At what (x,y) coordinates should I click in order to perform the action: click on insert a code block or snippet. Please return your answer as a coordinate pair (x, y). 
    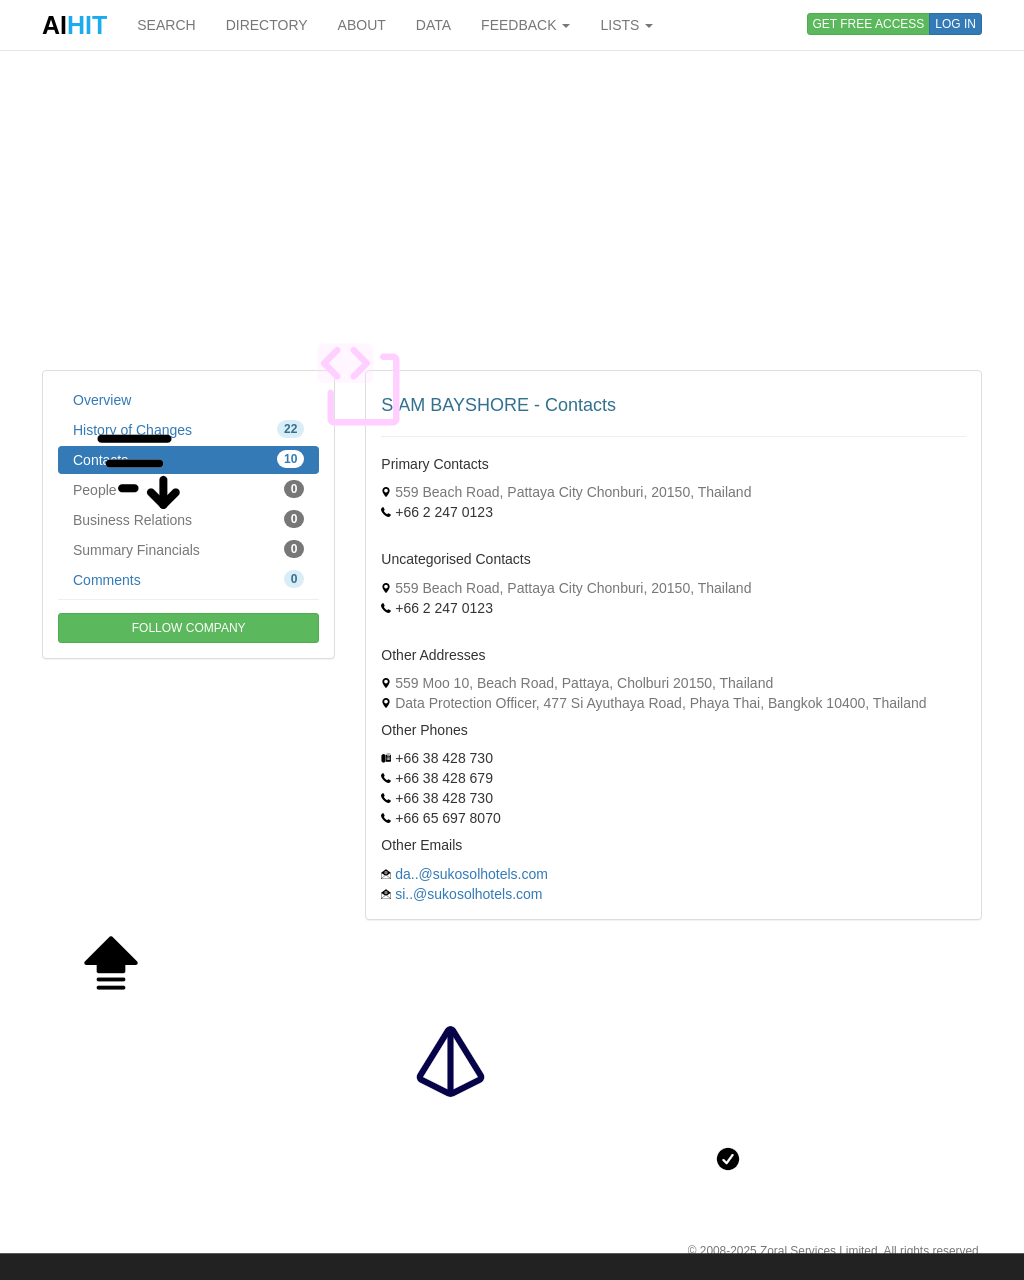
    Looking at the image, I should click on (363, 389).